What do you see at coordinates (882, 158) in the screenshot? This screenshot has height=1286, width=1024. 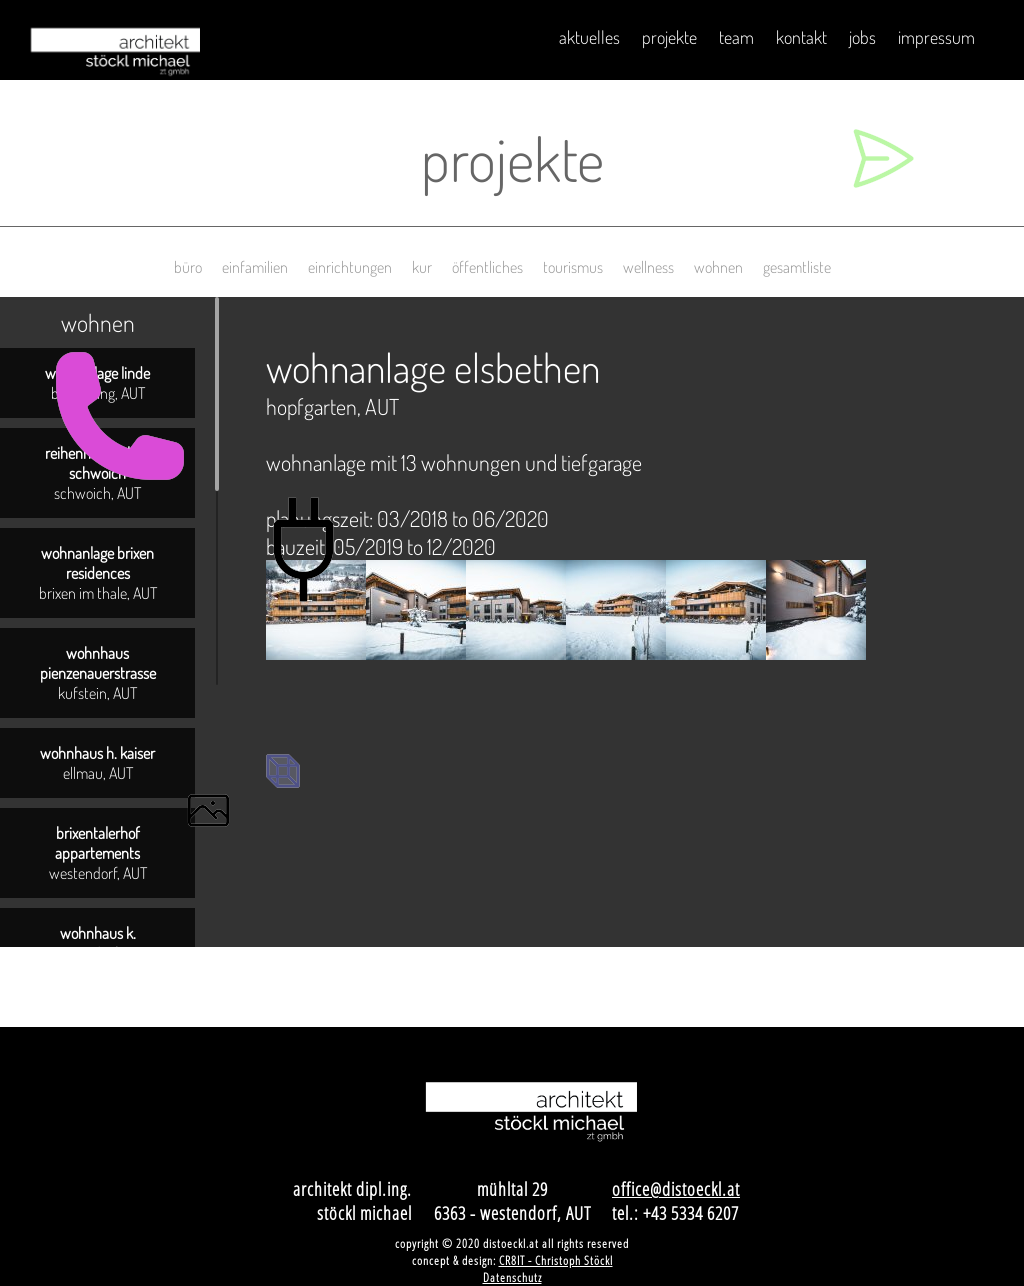 I see `send a message` at bounding box center [882, 158].